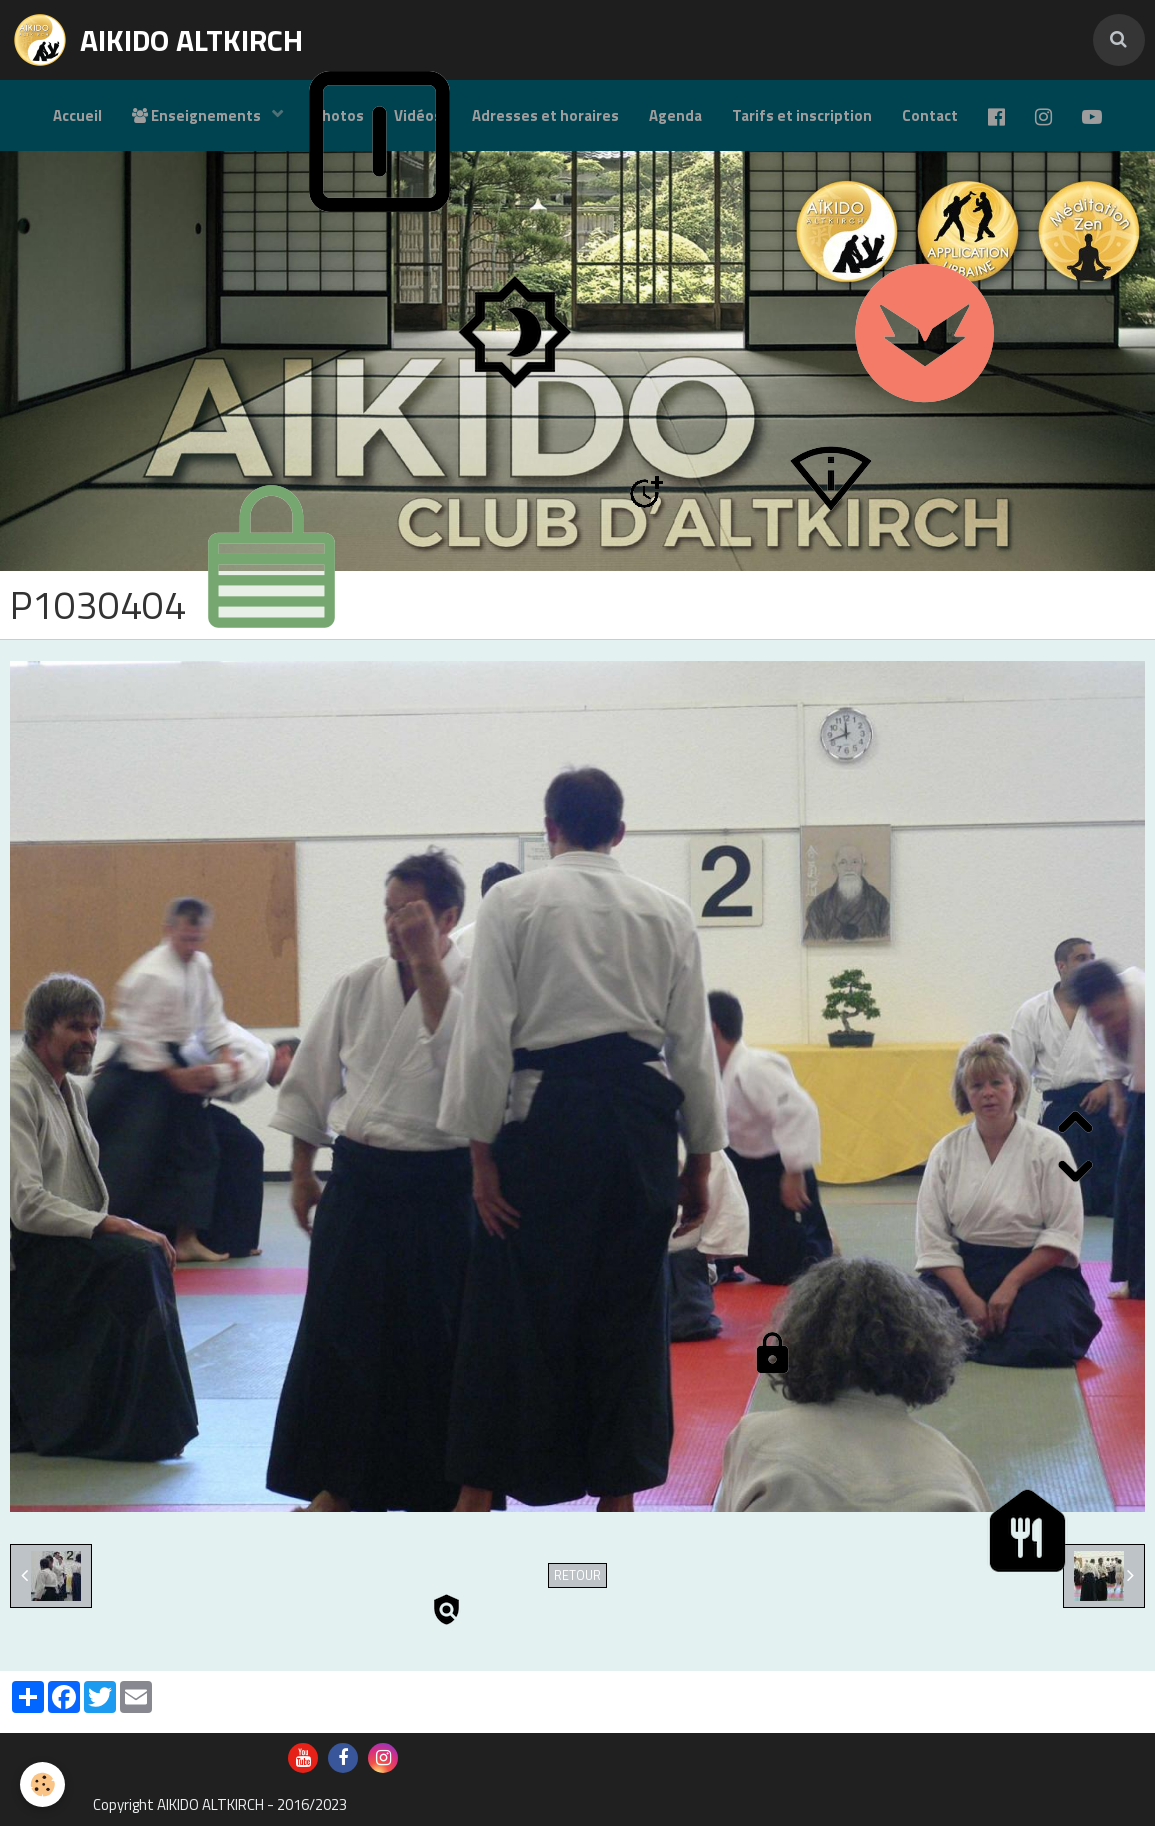 The width and height of the screenshot is (1155, 1826). What do you see at coordinates (515, 332) in the screenshot?
I see `toggle dark mode or night theme` at bounding box center [515, 332].